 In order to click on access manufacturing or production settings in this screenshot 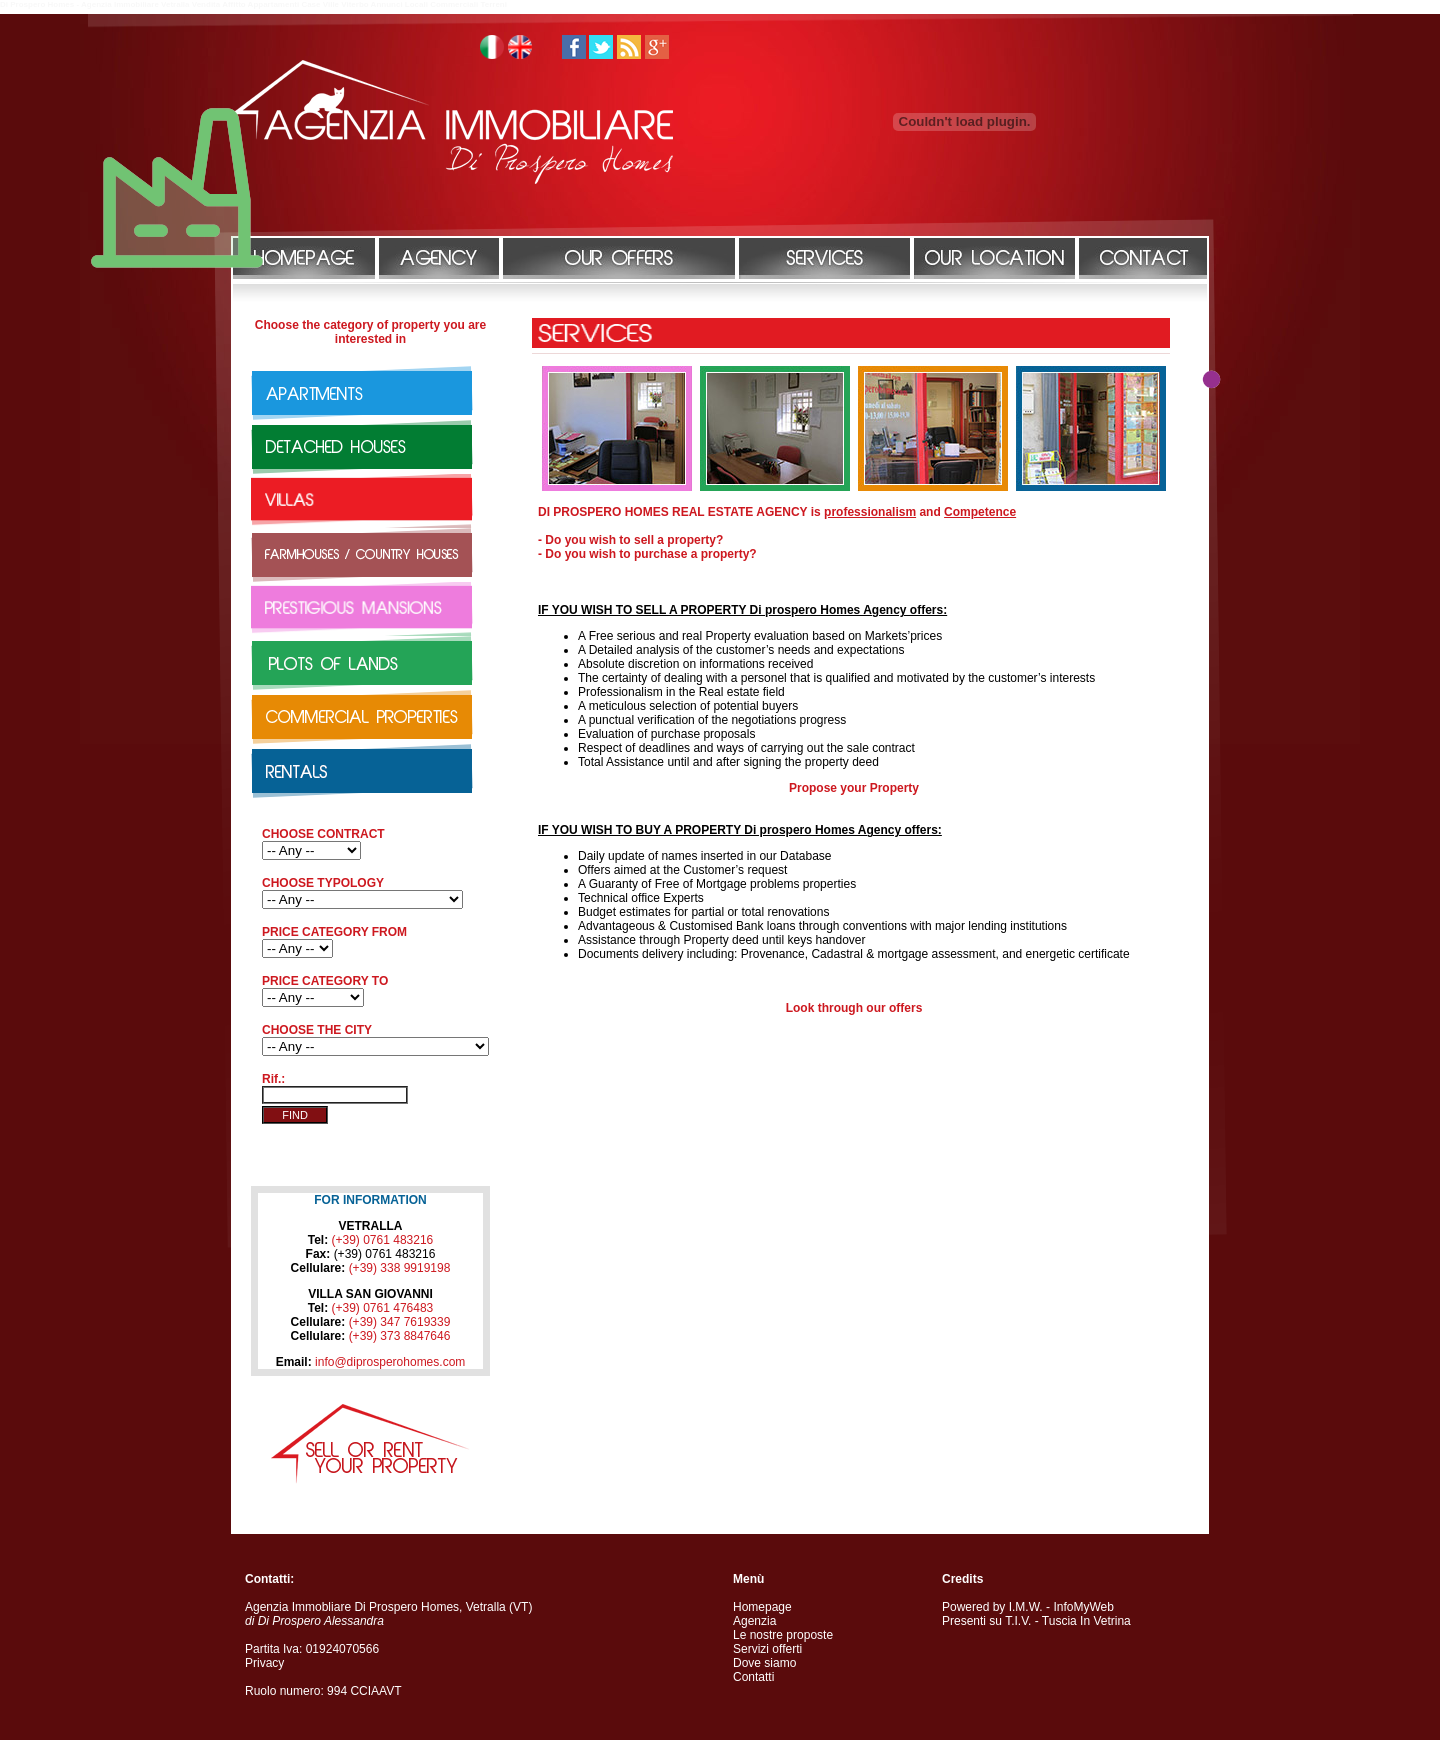, I will do `click(177, 194)`.